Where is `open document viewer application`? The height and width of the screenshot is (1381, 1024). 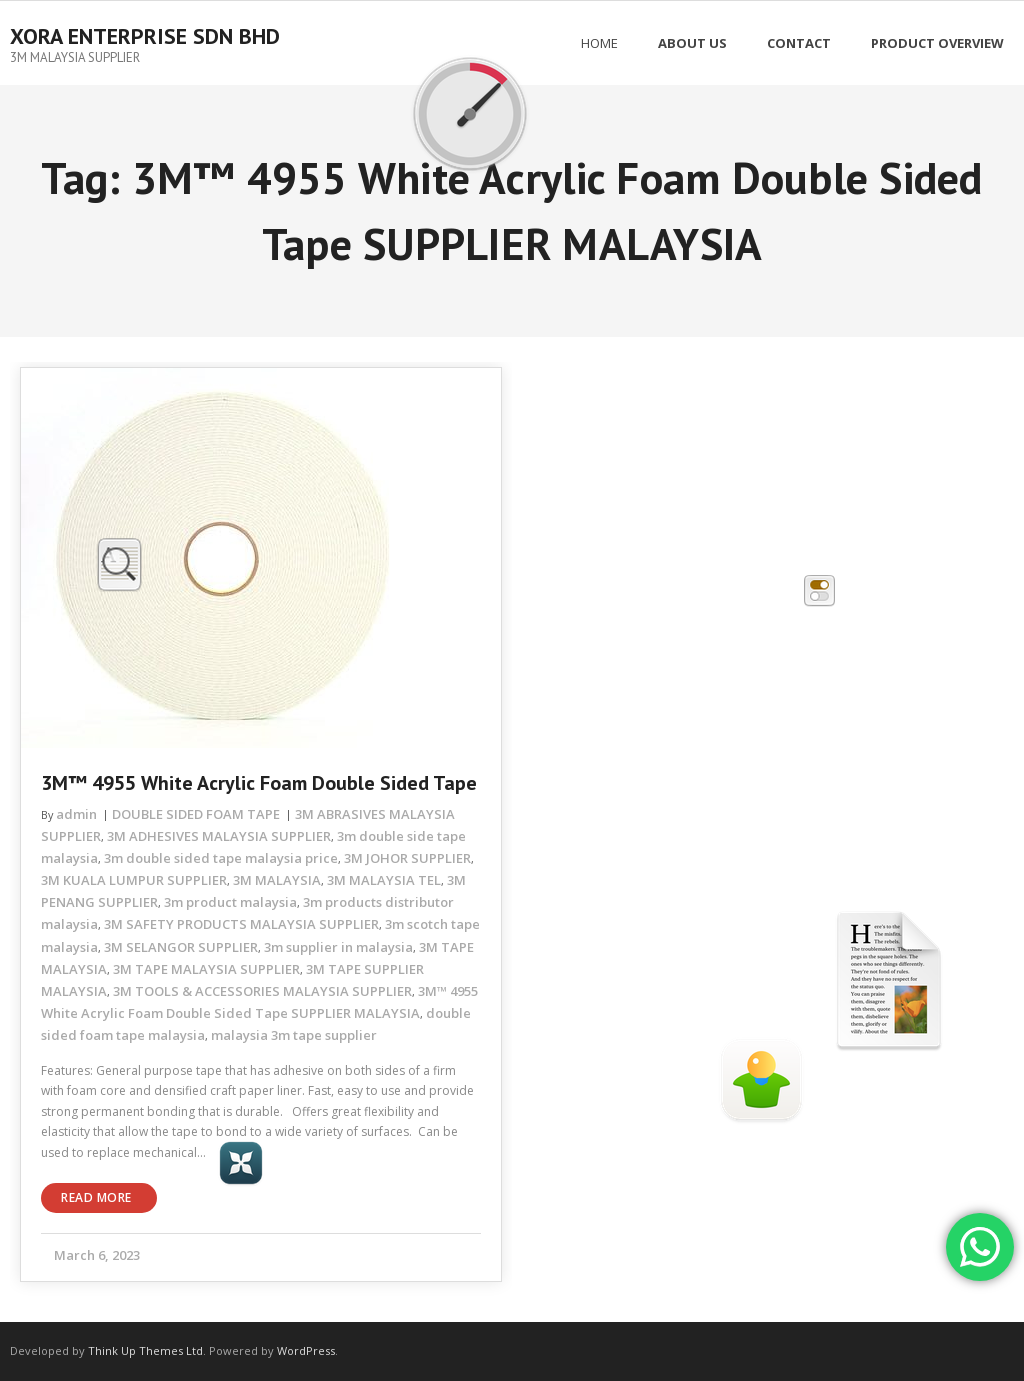 open document viewer application is located at coordinates (119, 564).